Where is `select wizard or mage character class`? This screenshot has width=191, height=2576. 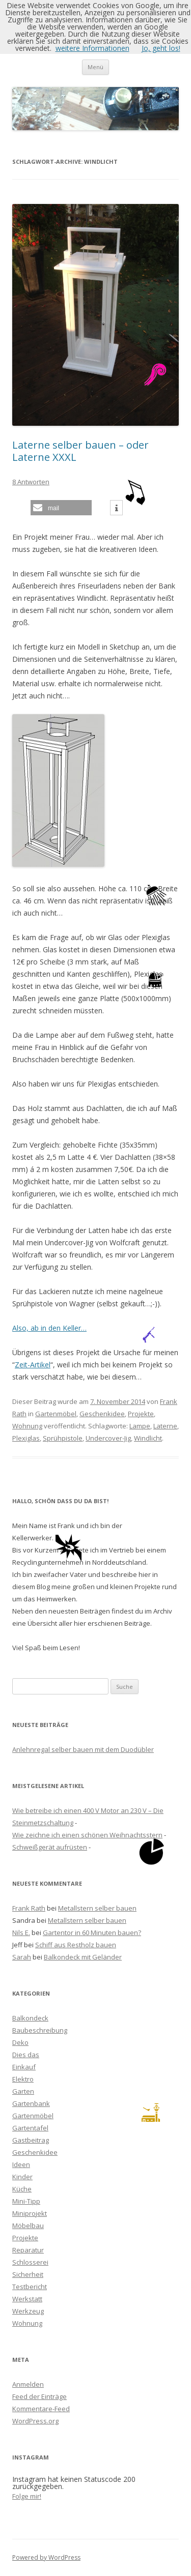
select wizard or mage character class is located at coordinates (155, 374).